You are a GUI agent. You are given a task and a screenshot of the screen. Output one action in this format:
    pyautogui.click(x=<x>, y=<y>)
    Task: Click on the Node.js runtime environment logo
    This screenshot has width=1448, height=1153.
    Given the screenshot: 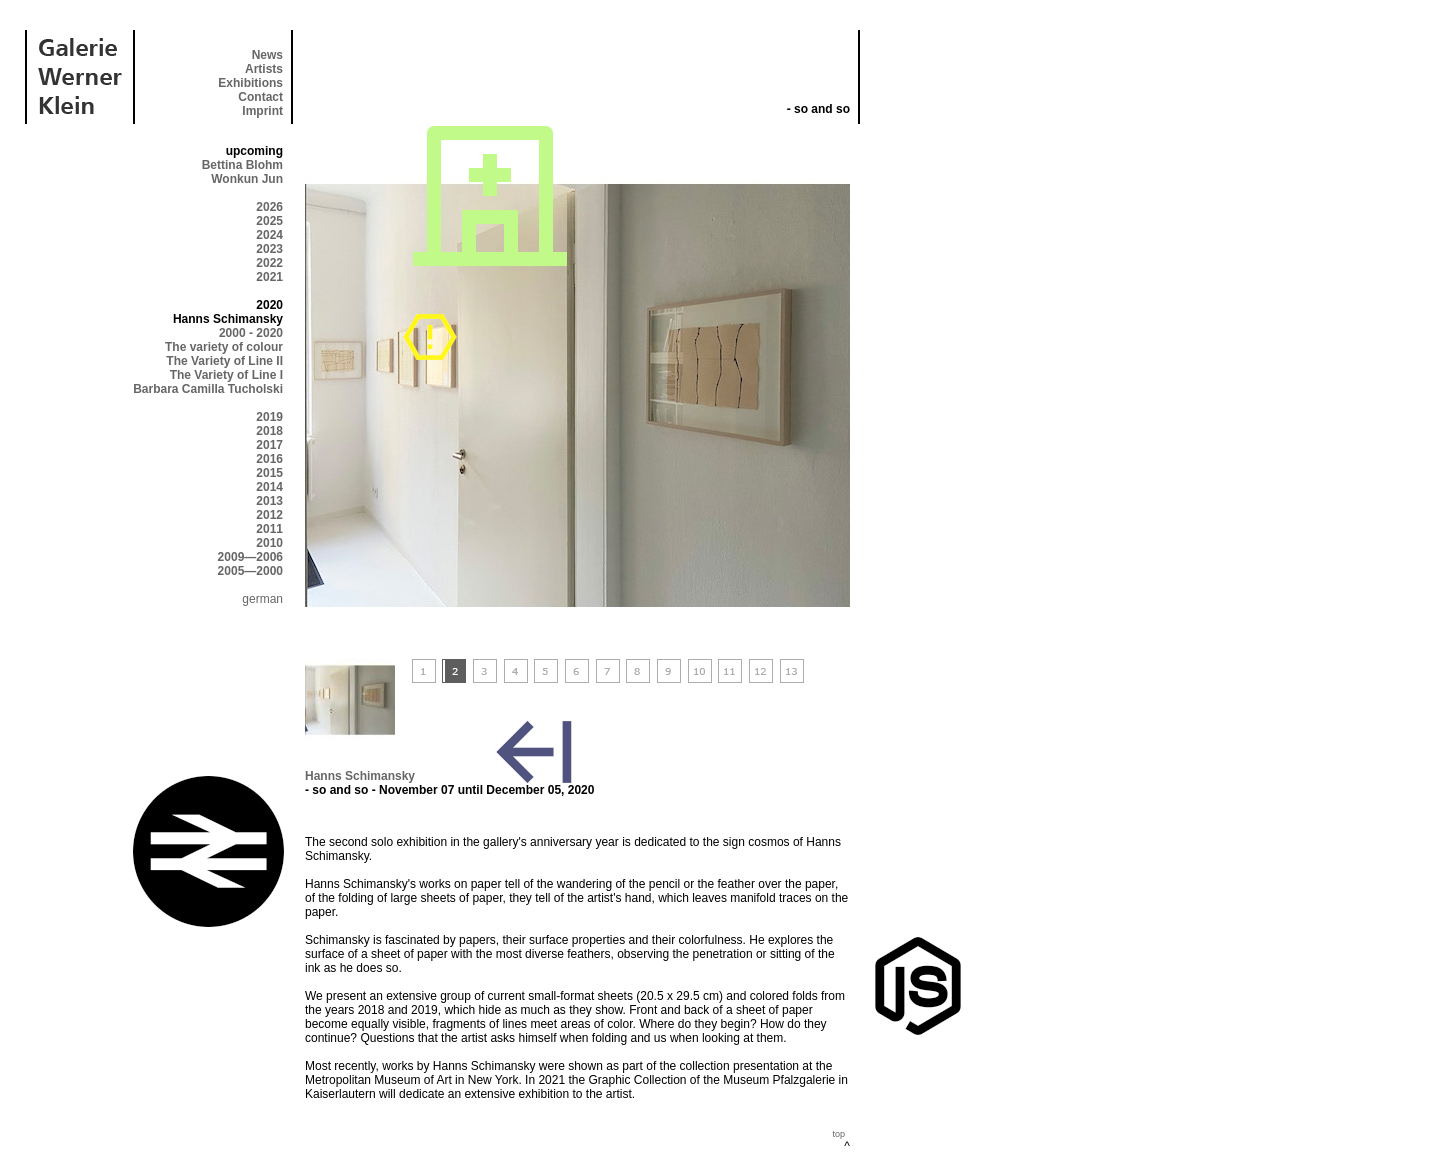 What is the action you would take?
    pyautogui.click(x=918, y=986)
    